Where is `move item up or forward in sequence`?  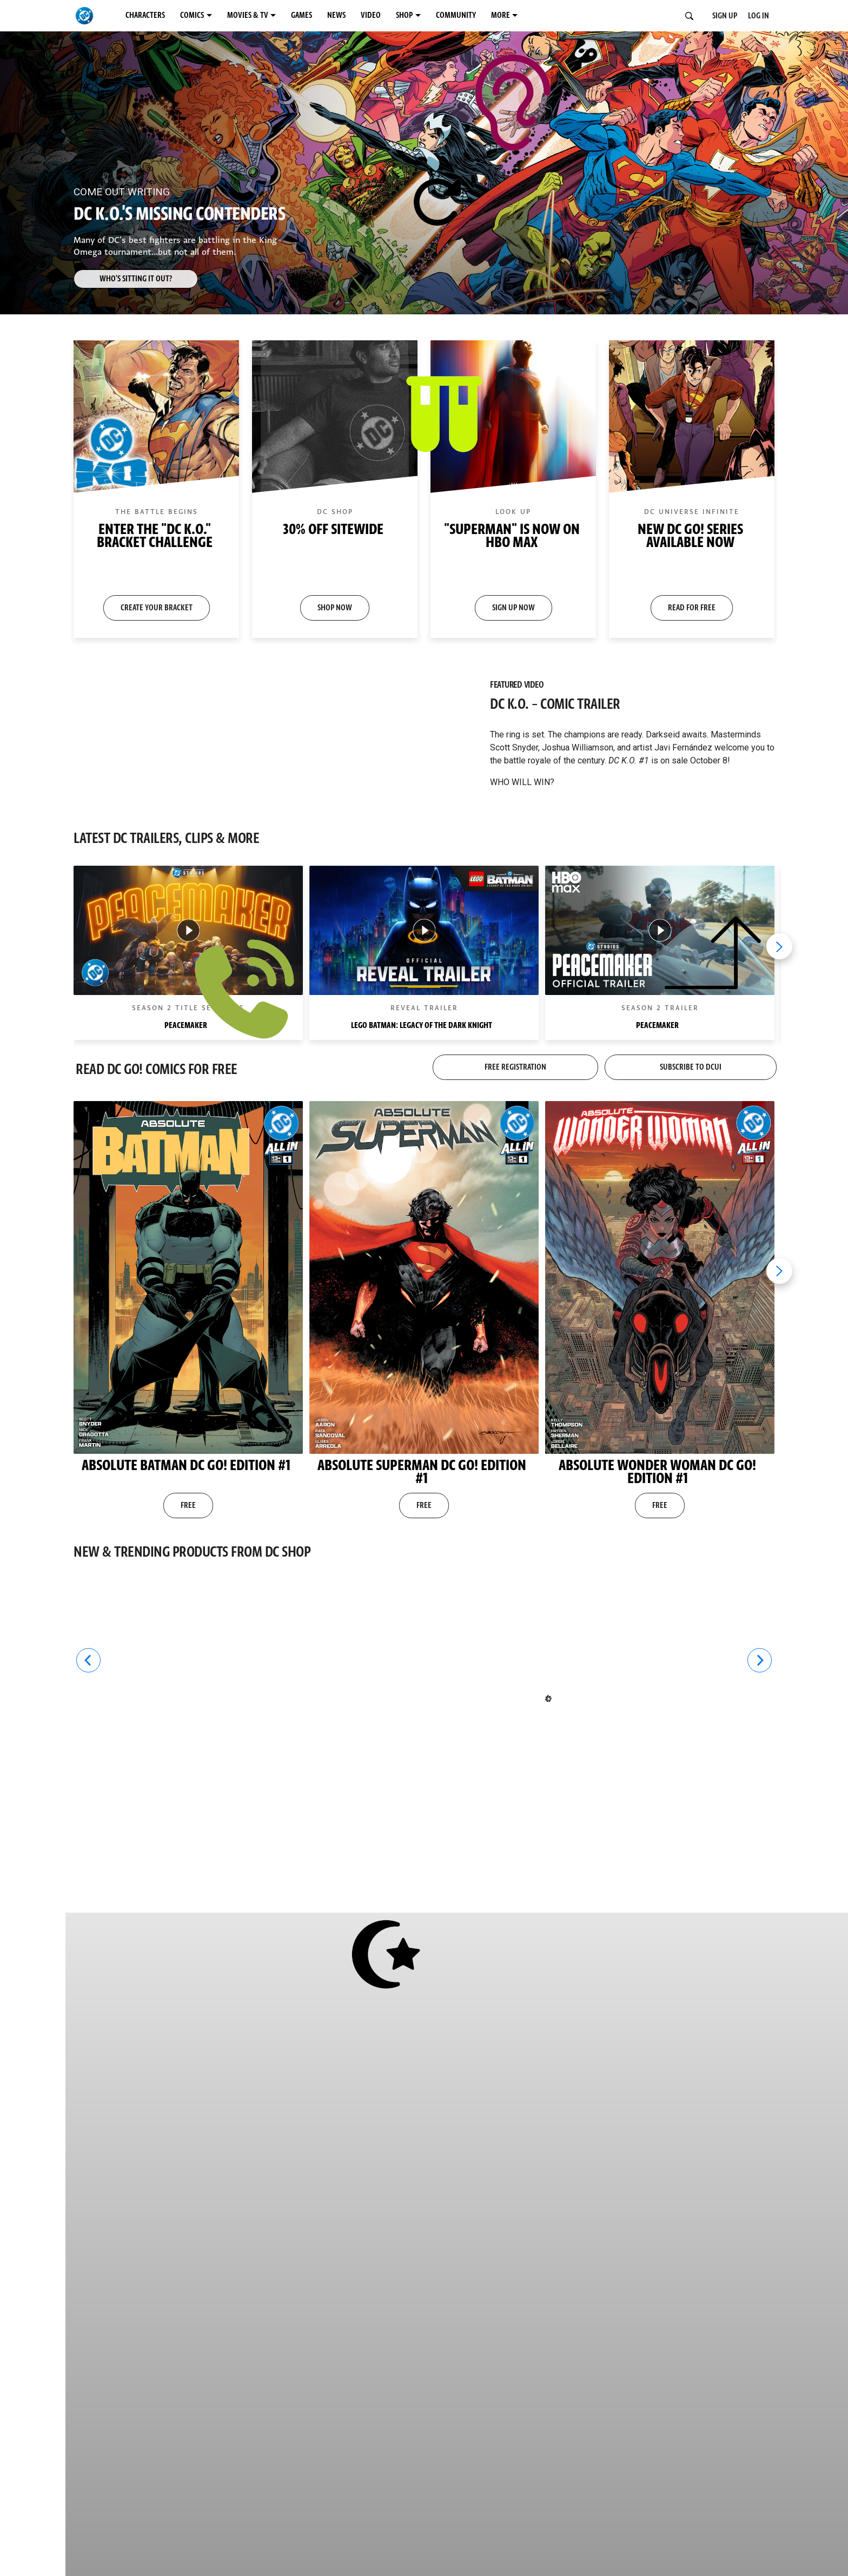 move item up or forward in sequence is located at coordinates (717, 957).